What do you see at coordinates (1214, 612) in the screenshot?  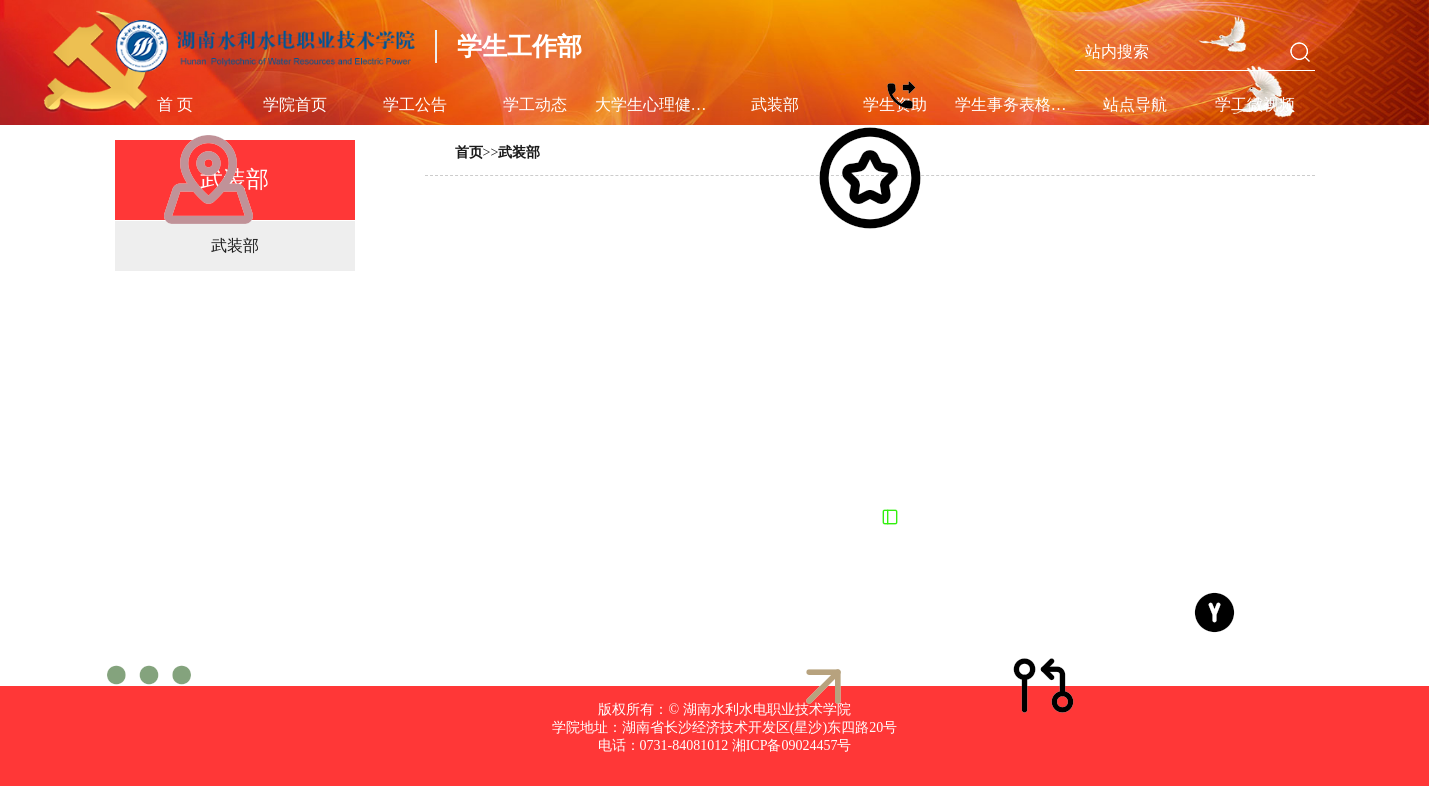 I see `indicates items or options starting with the letter Y` at bounding box center [1214, 612].